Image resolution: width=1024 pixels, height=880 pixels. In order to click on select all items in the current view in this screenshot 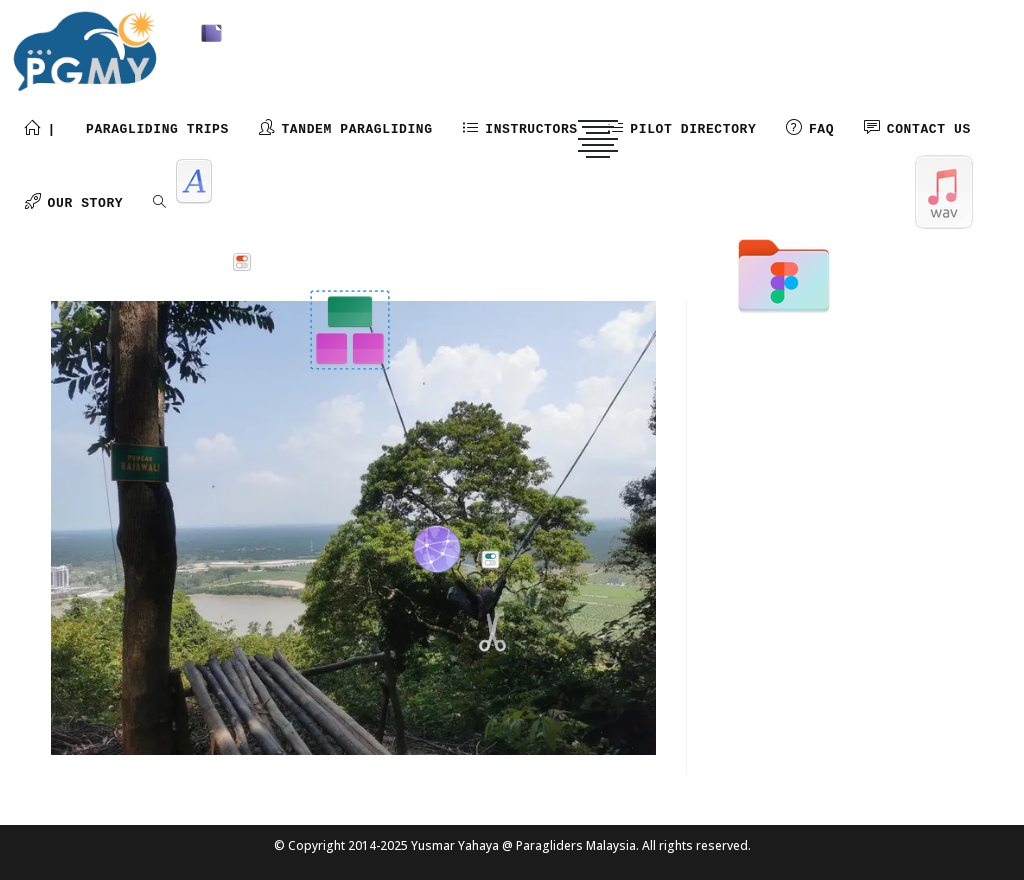, I will do `click(350, 330)`.